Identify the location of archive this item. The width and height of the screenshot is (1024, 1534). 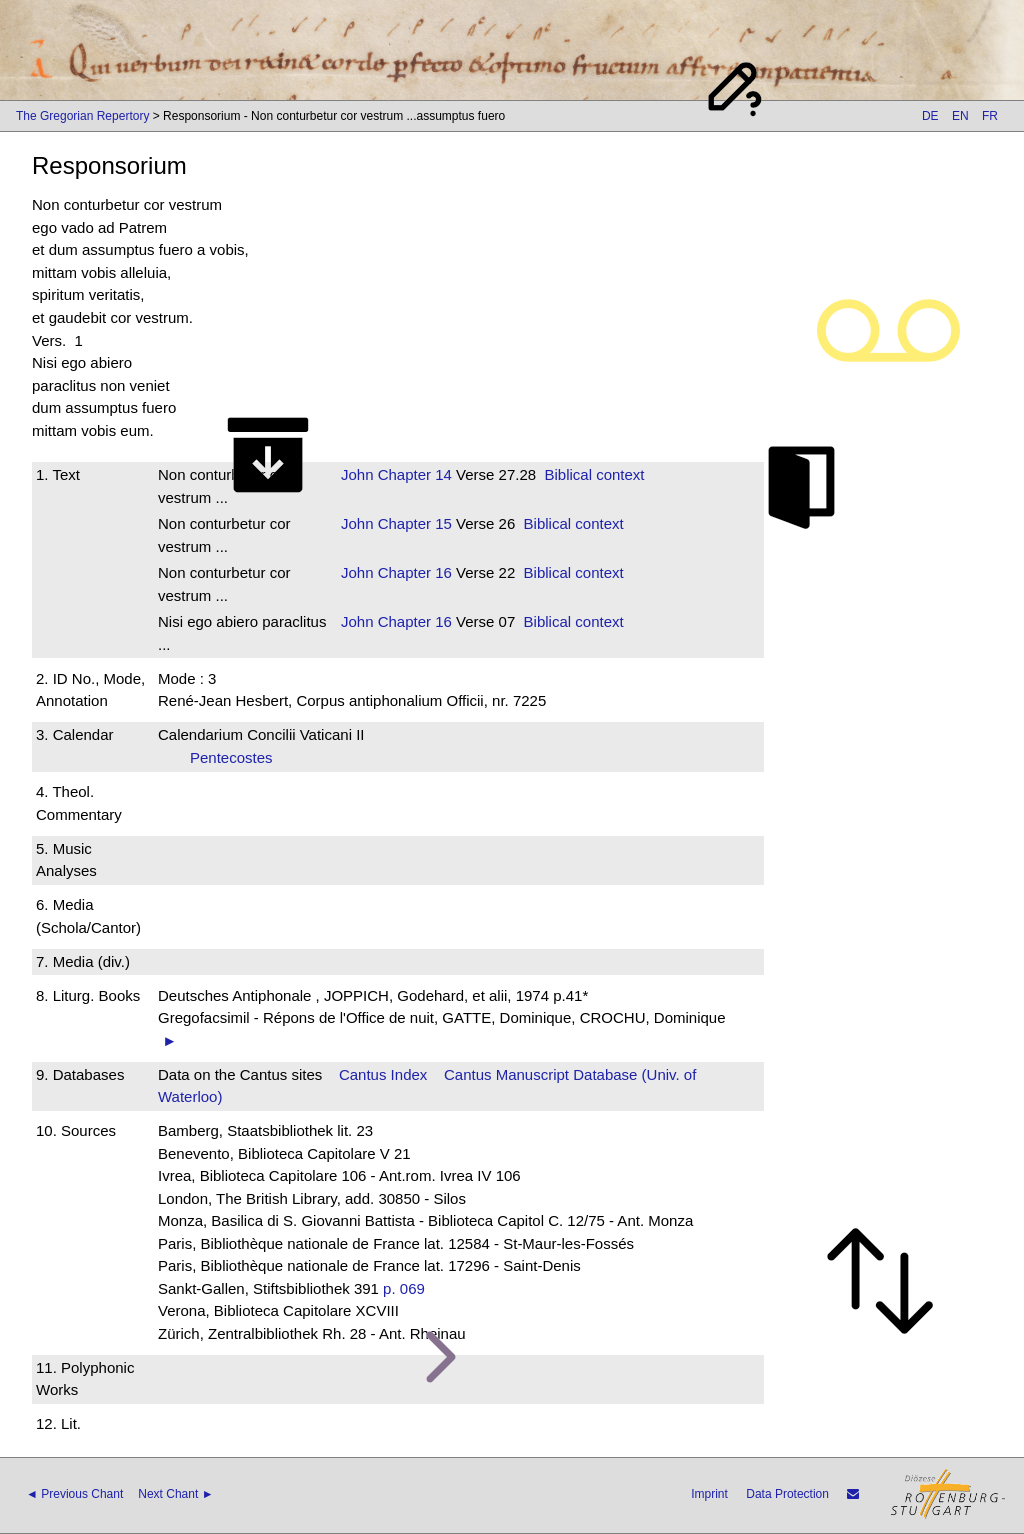
(268, 455).